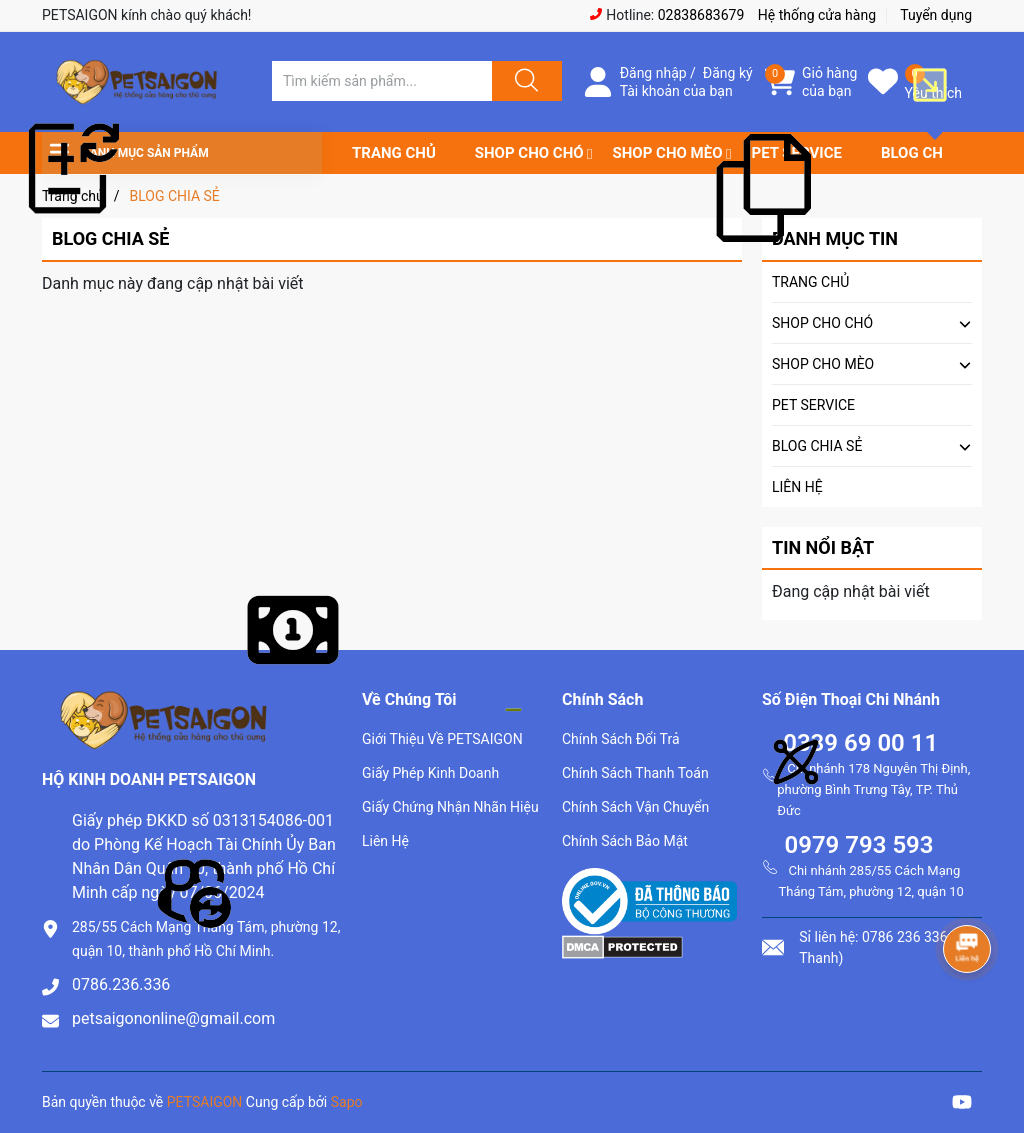 The height and width of the screenshot is (1133, 1024). I want to click on sync or restore an editing session, so click(67, 168).